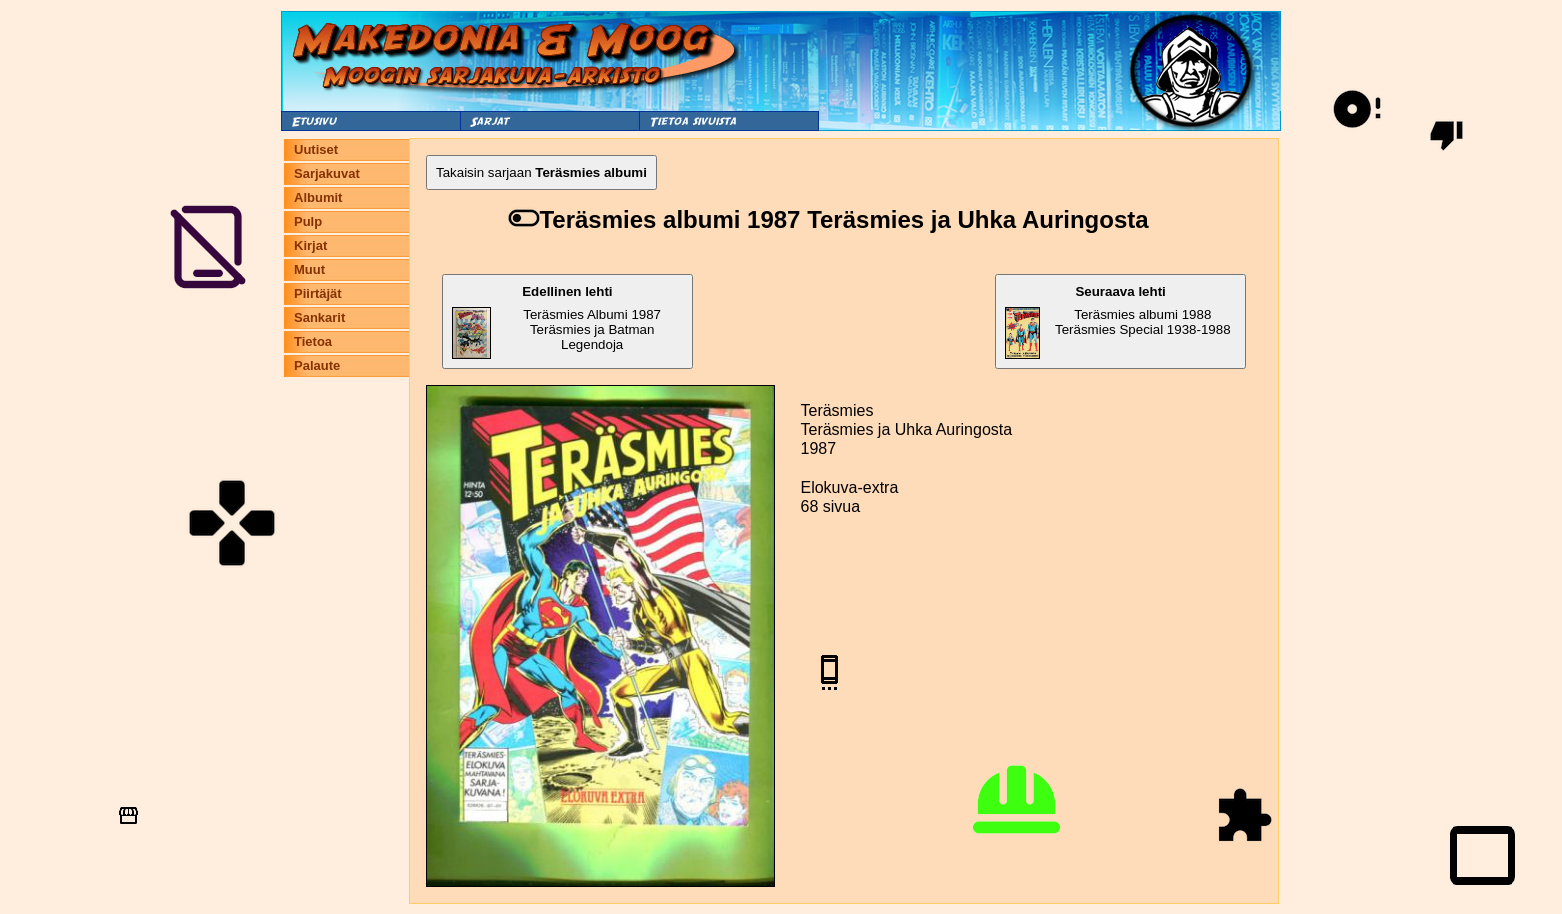  Describe the element at coordinates (232, 523) in the screenshot. I see `access gaming features or settings` at that location.